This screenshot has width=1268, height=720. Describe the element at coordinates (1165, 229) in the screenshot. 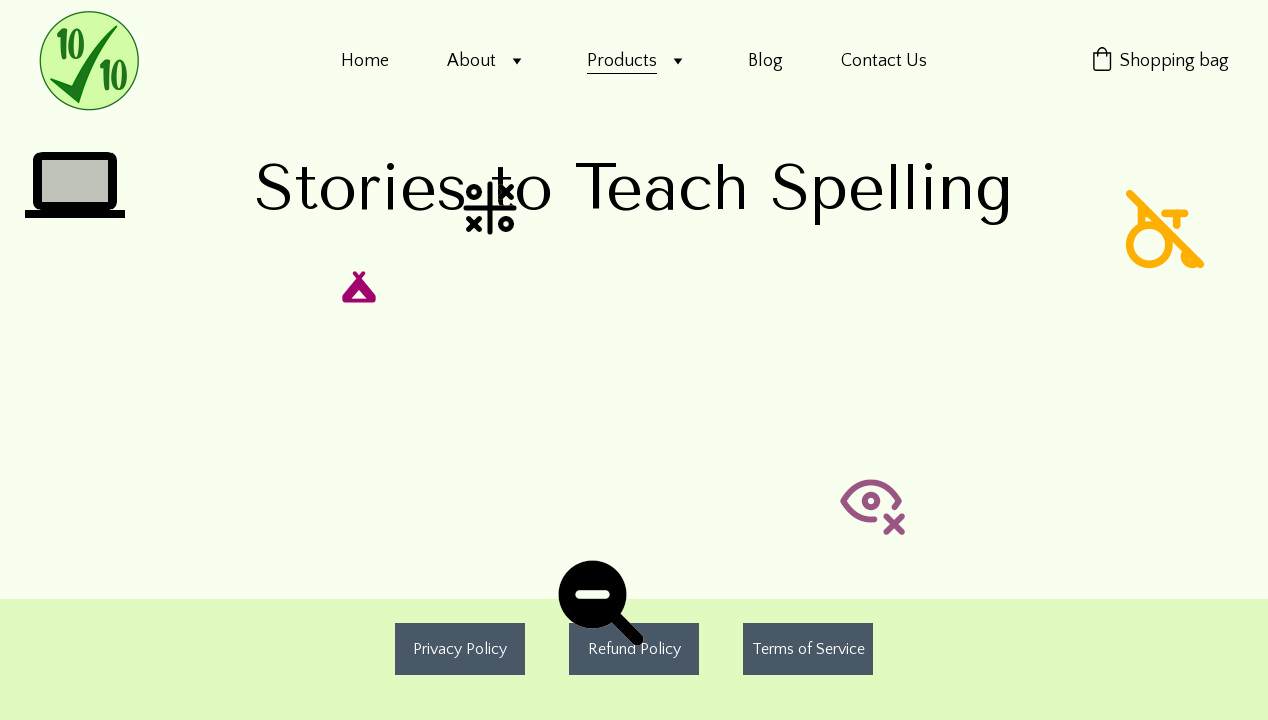

I see `indicates wheelchair accessibility is unavailable` at that location.